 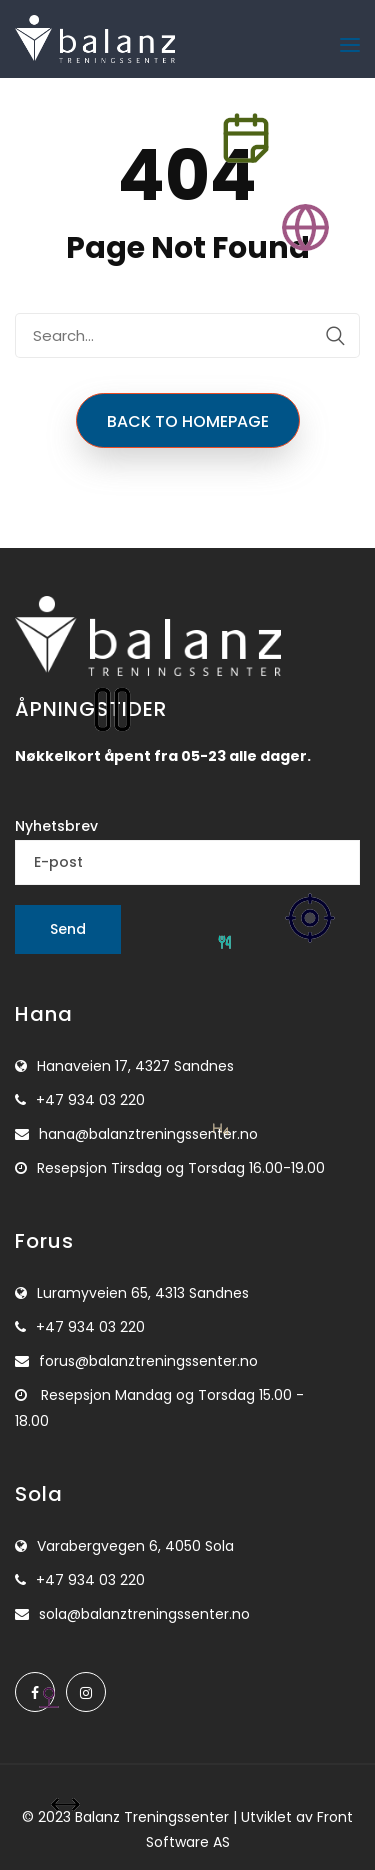 What do you see at coordinates (65, 1804) in the screenshot?
I see `resize element horizontally` at bounding box center [65, 1804].